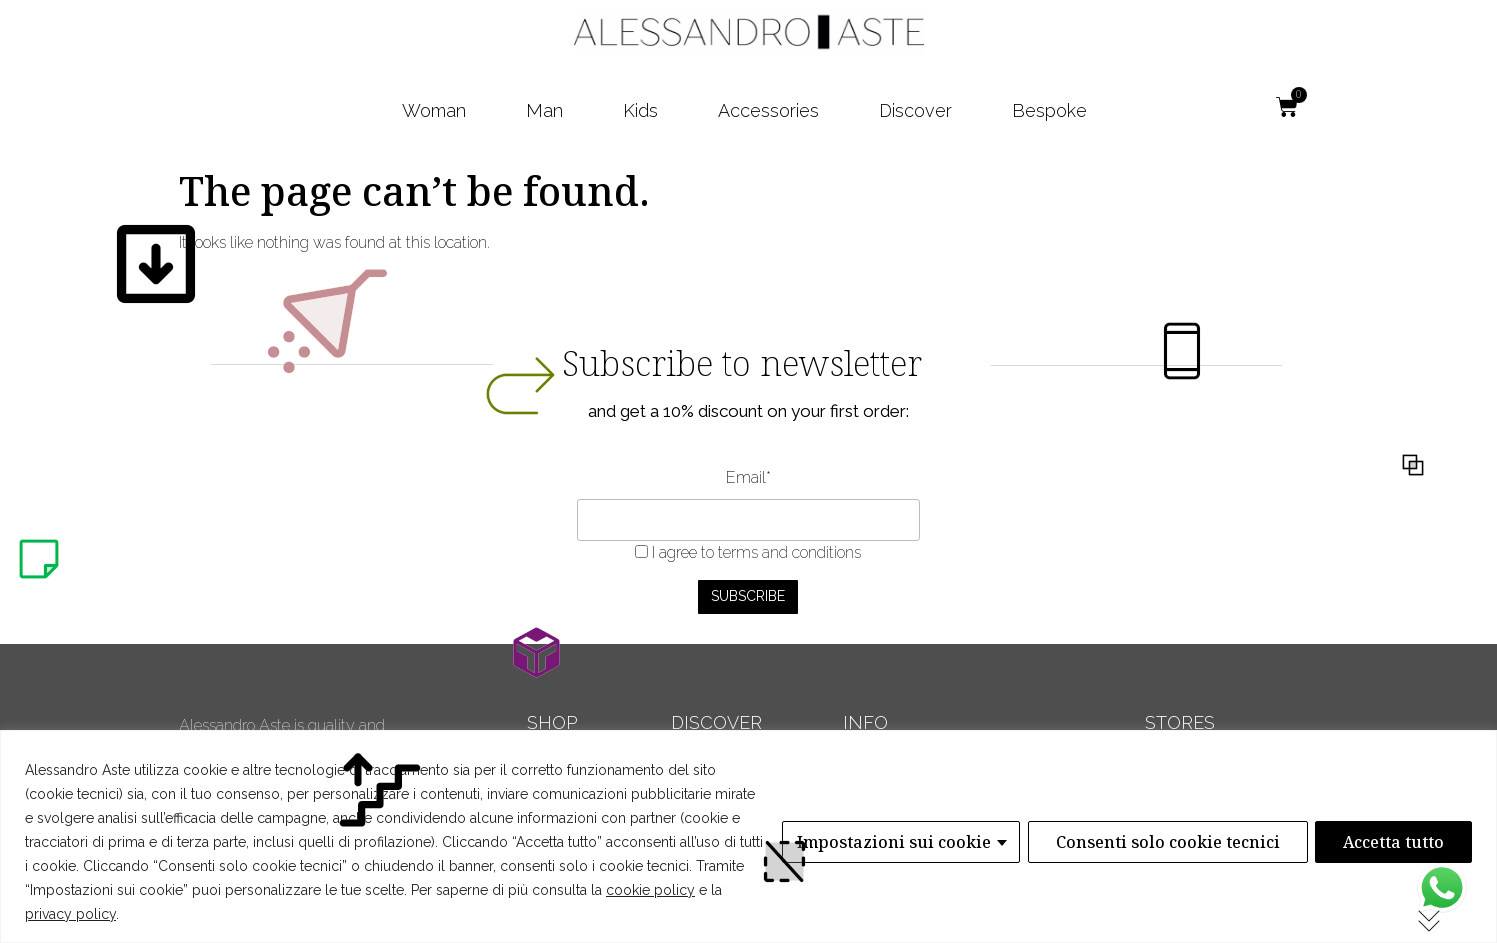 Image resolution: width=1497 pixels, height=943 pixels. What do you see at coordinates (520, 388) in the screenshot?
I see `redo or repeat last action` at bounding box center [520, 388].